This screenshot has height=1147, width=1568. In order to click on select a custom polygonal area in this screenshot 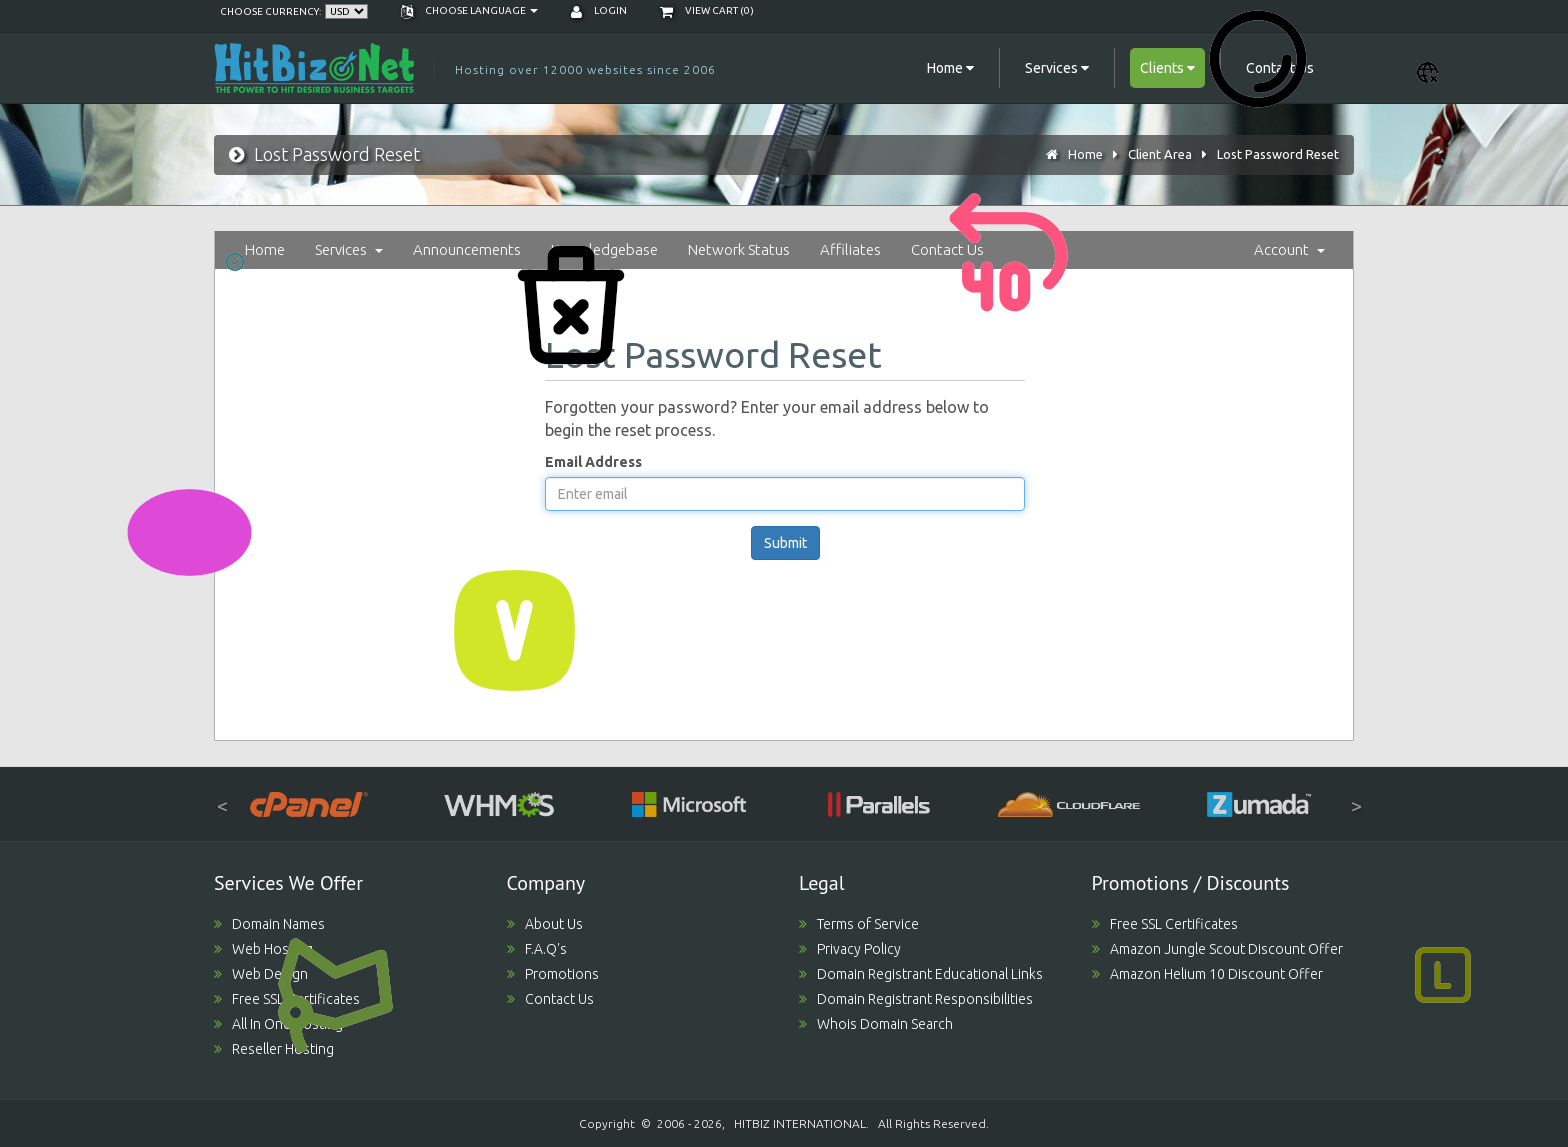, I will do `click(335, 995)`.